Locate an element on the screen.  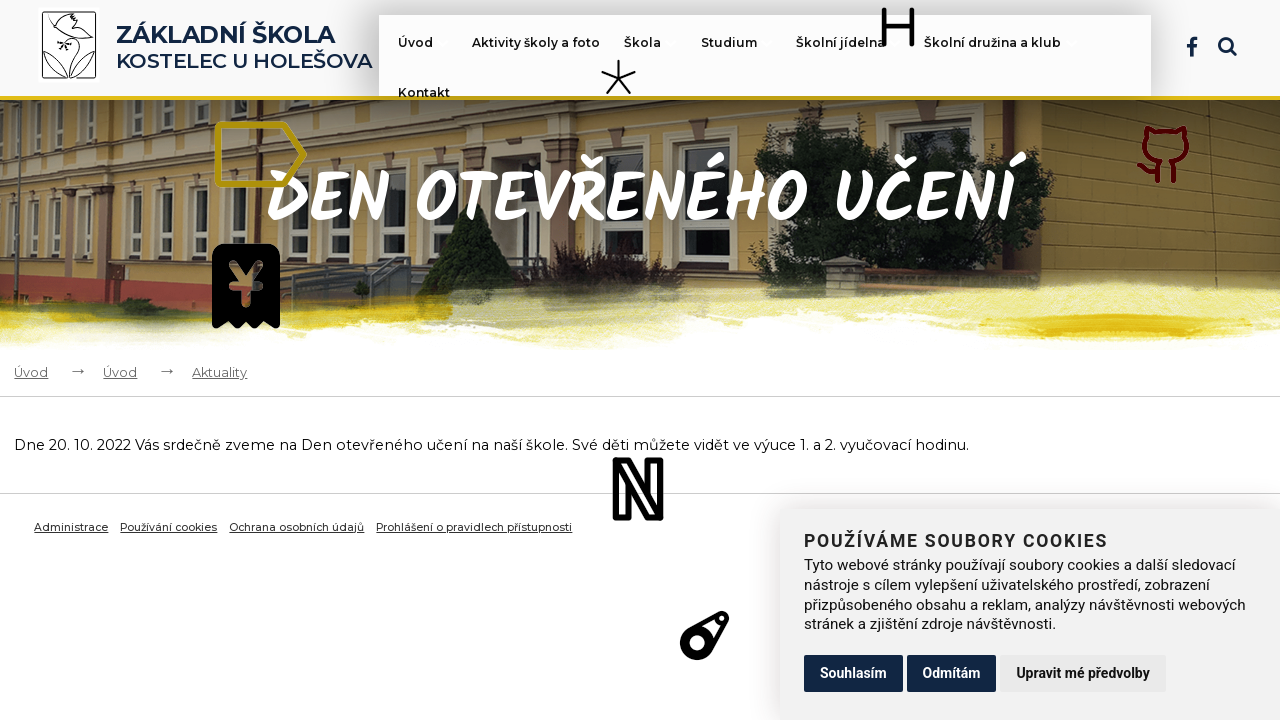
view or manage digital assets is located at coordinates (704, 635).